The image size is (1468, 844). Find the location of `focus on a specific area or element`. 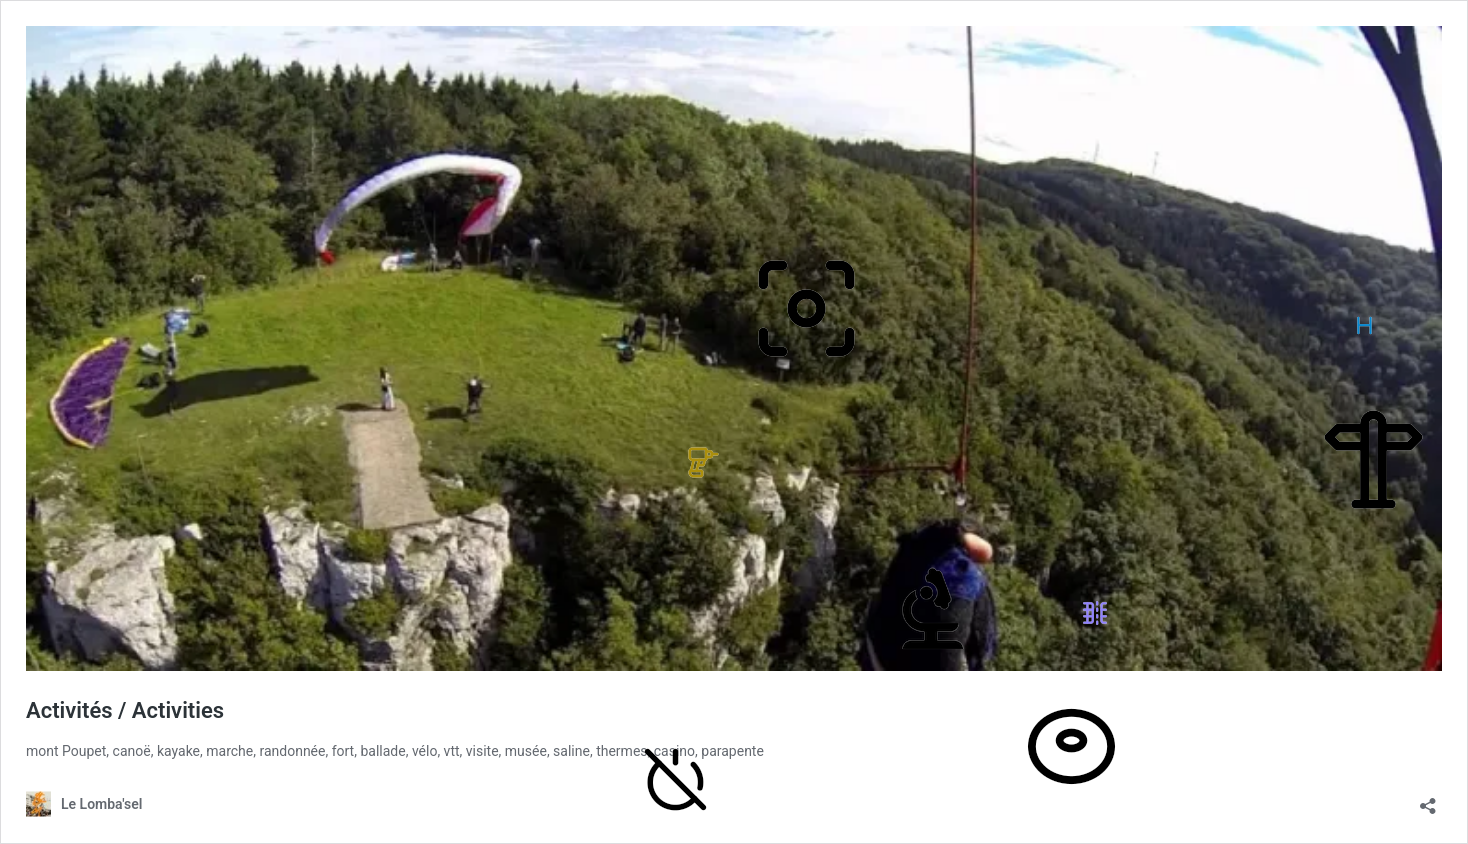

focus on a specific area or element is located at coordinates (806, 308).